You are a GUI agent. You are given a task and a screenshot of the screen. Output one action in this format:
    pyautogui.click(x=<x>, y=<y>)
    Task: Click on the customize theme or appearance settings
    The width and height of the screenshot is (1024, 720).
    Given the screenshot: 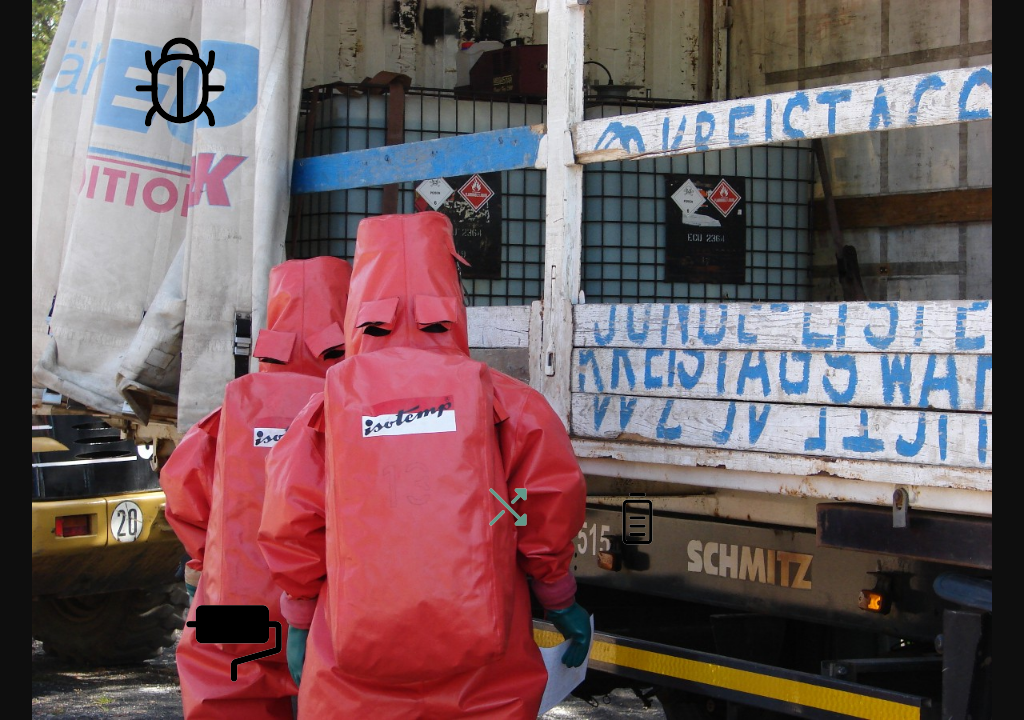 What is the action you would take?
    pyautogui.click(x=234, y=637)
    